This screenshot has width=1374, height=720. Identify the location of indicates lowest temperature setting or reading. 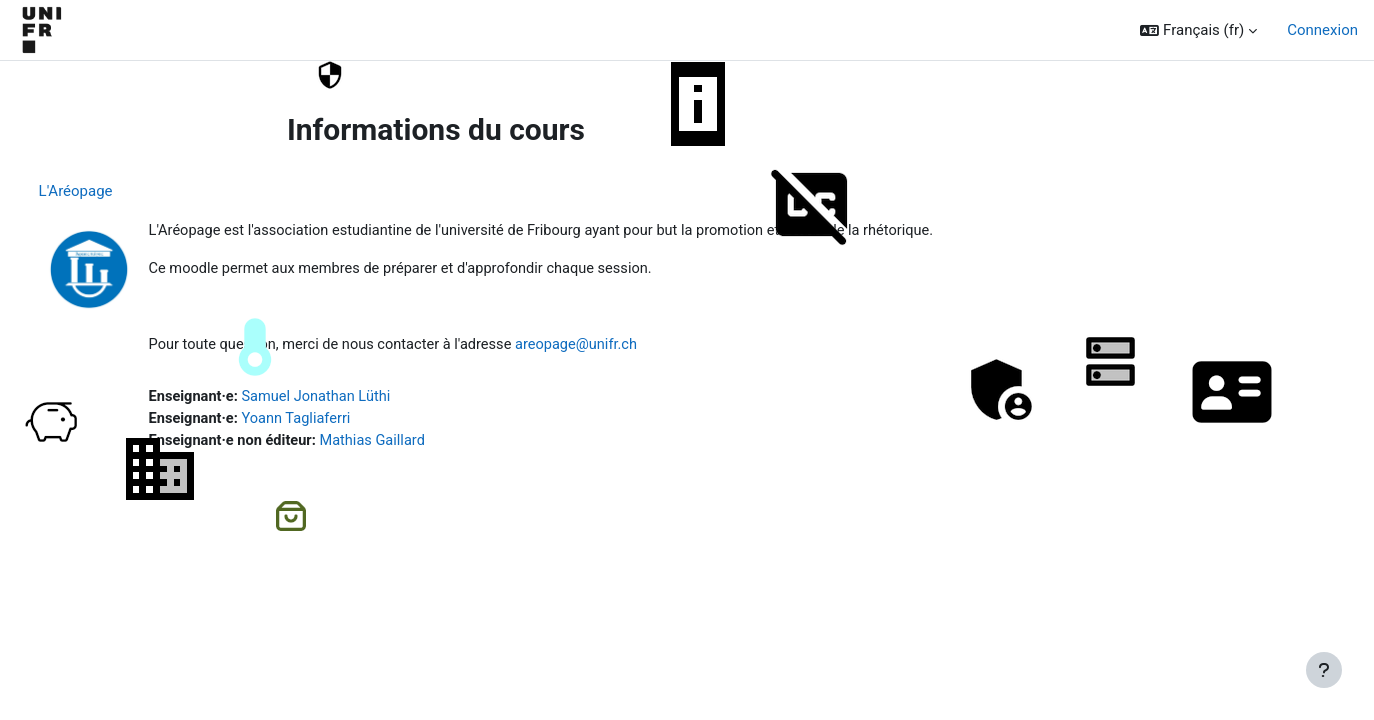
(255, 347).